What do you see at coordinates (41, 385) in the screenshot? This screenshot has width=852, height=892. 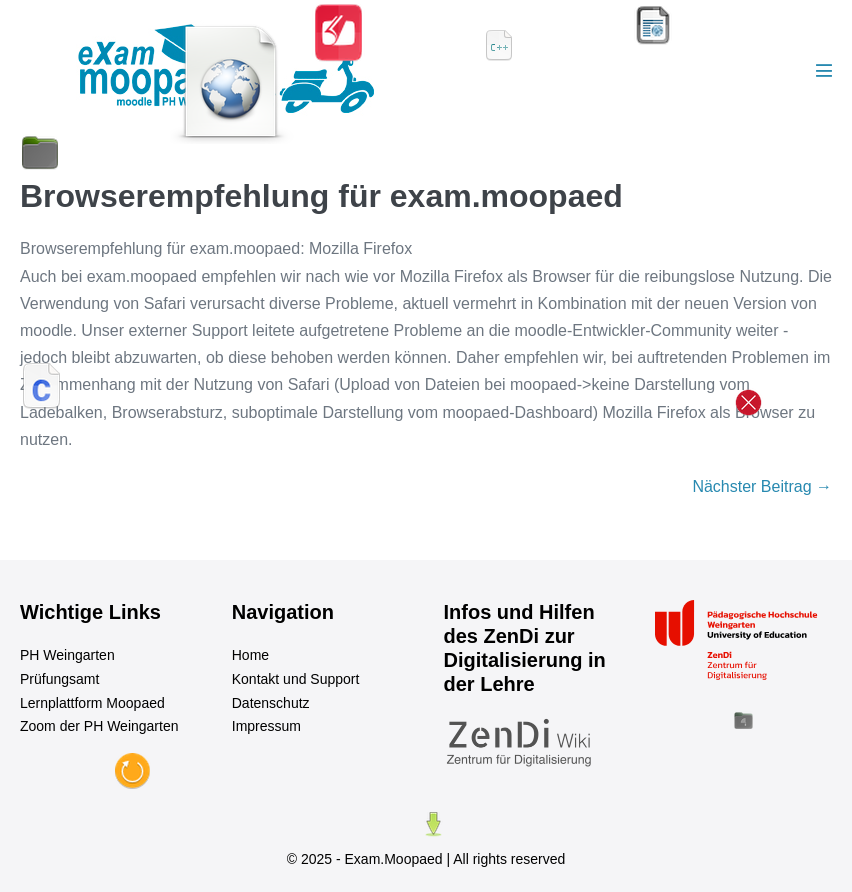 I see `a C programming language source code file` at bounding box center [41, 385].